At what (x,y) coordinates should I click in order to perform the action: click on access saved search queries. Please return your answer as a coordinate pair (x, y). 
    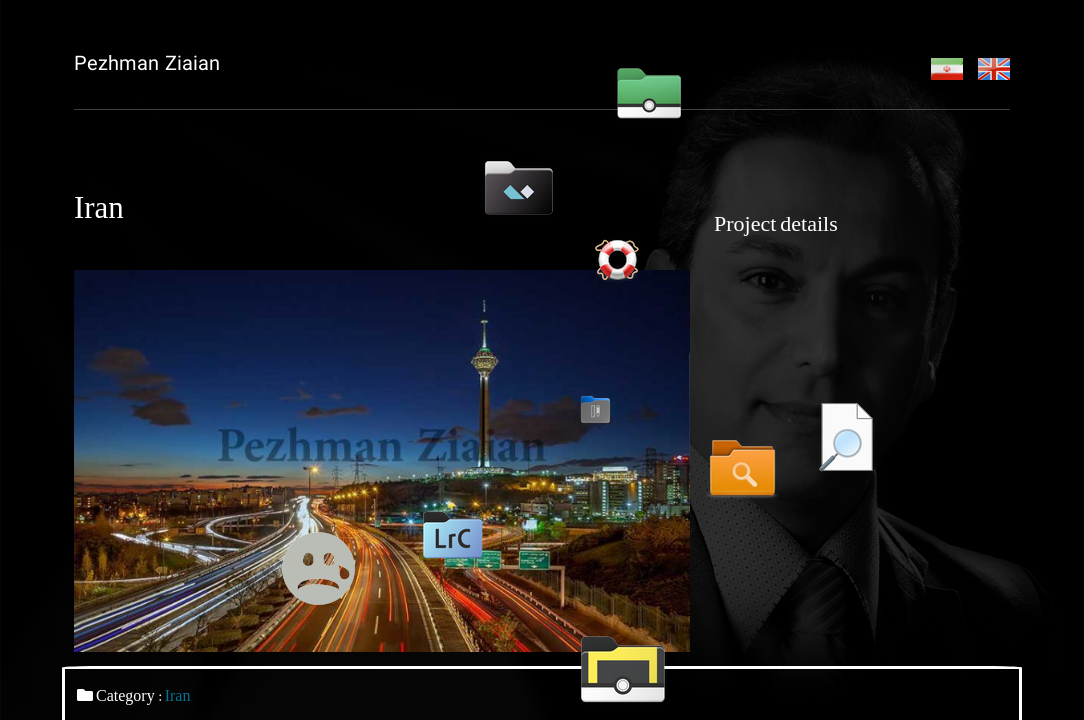
    Looking at the image, I should click on (742, 471).